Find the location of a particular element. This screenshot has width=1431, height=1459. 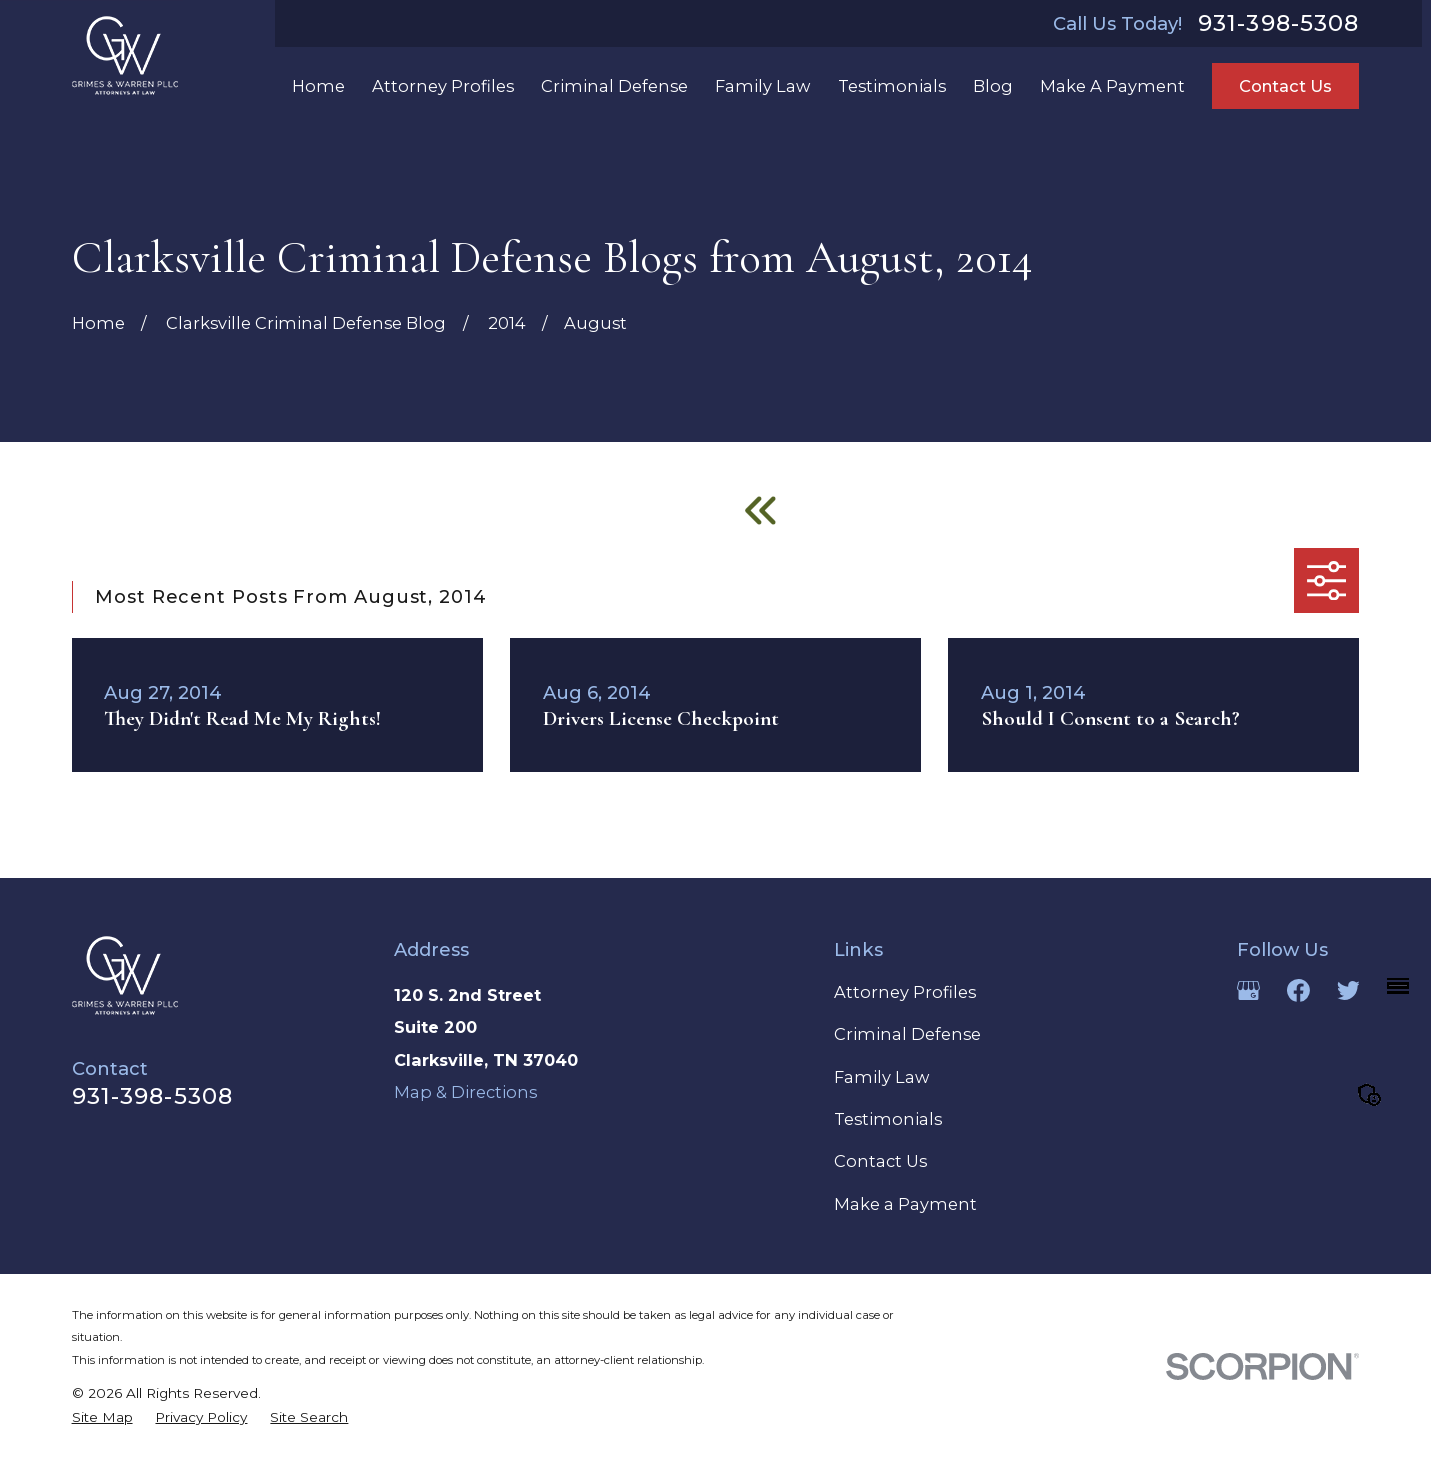

access admin or user security settings is located at coordinates (1368, 1093).